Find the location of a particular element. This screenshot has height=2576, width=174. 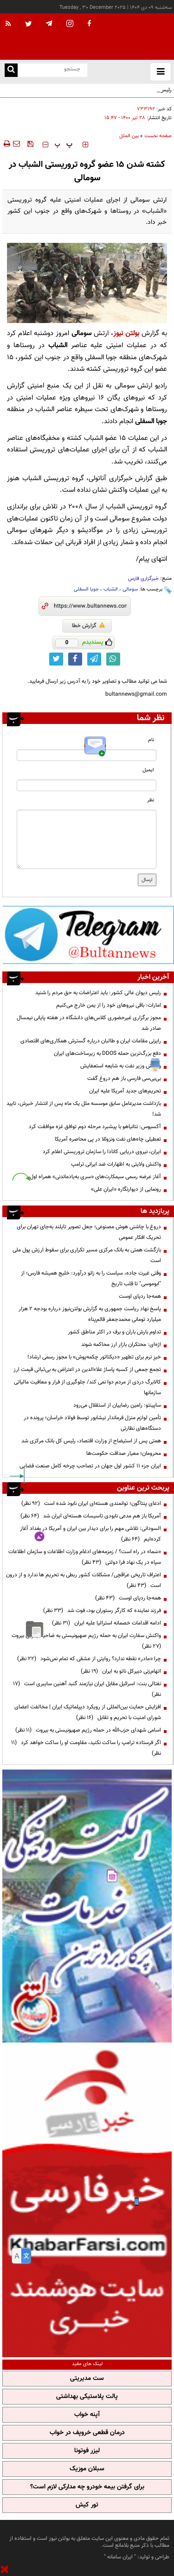

go to the last item or page is located at coordinates (17, 1476).